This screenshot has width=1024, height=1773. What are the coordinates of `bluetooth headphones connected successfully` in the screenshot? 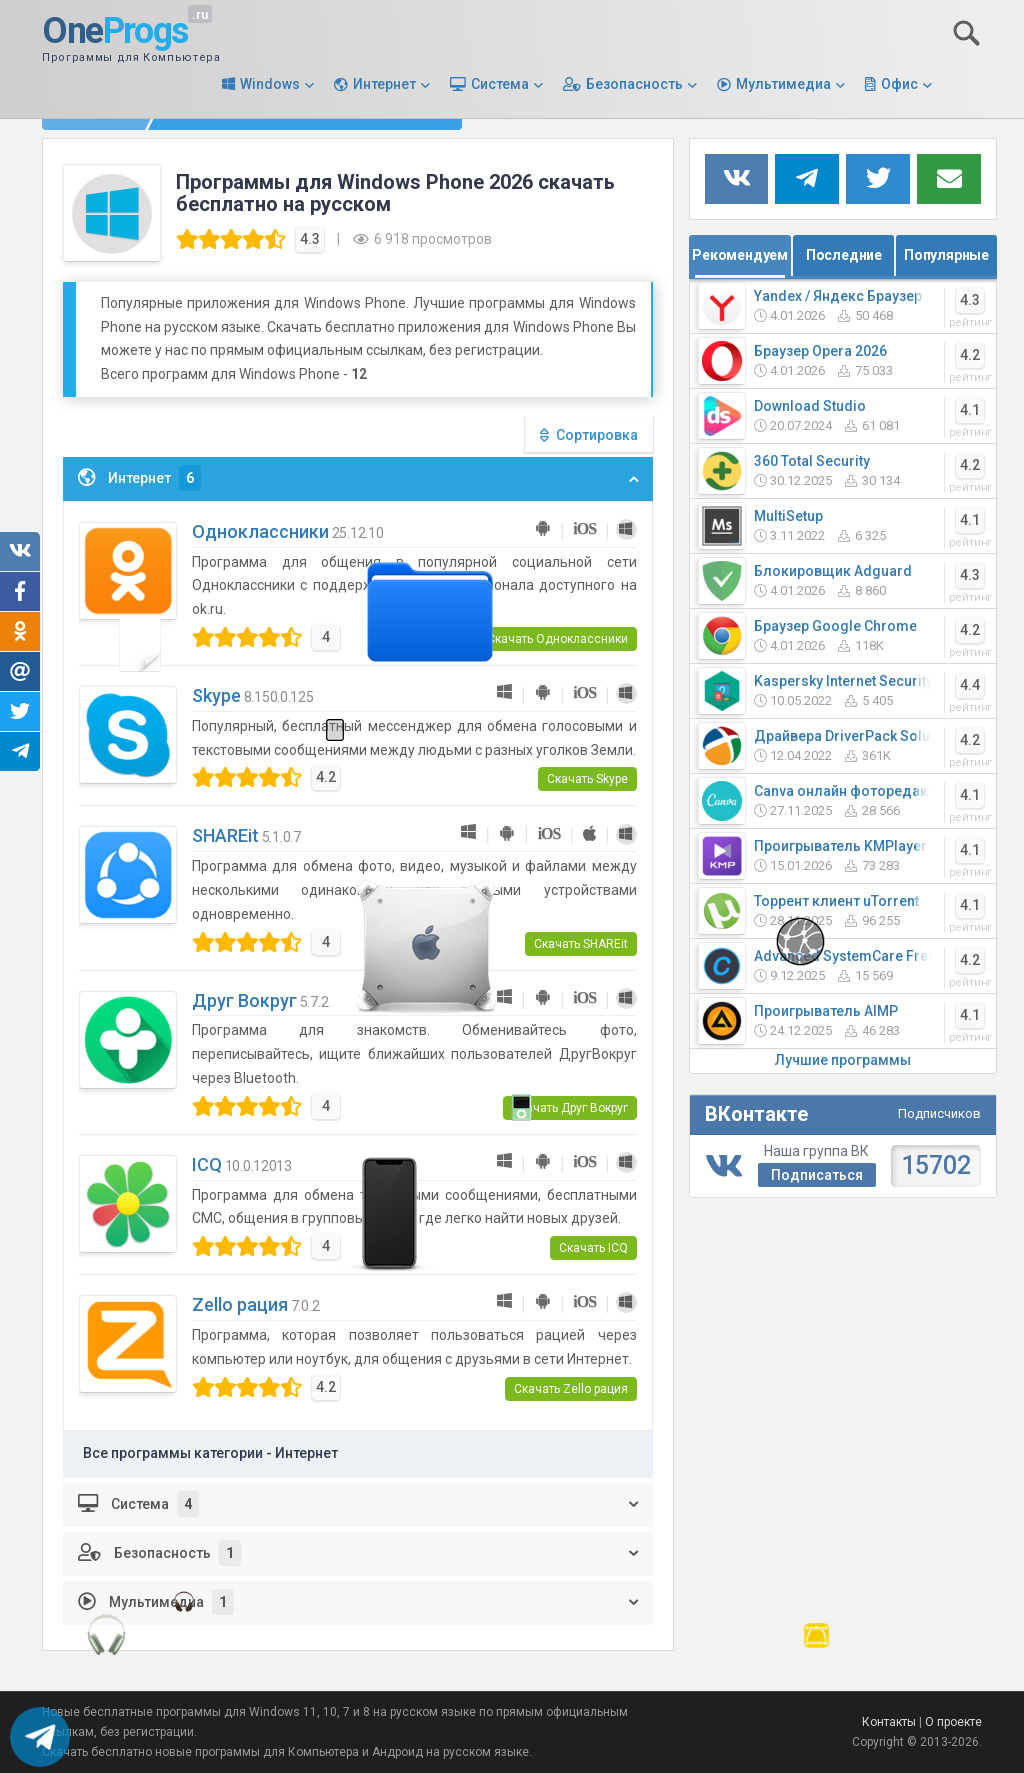 It's located at (106, 1634).